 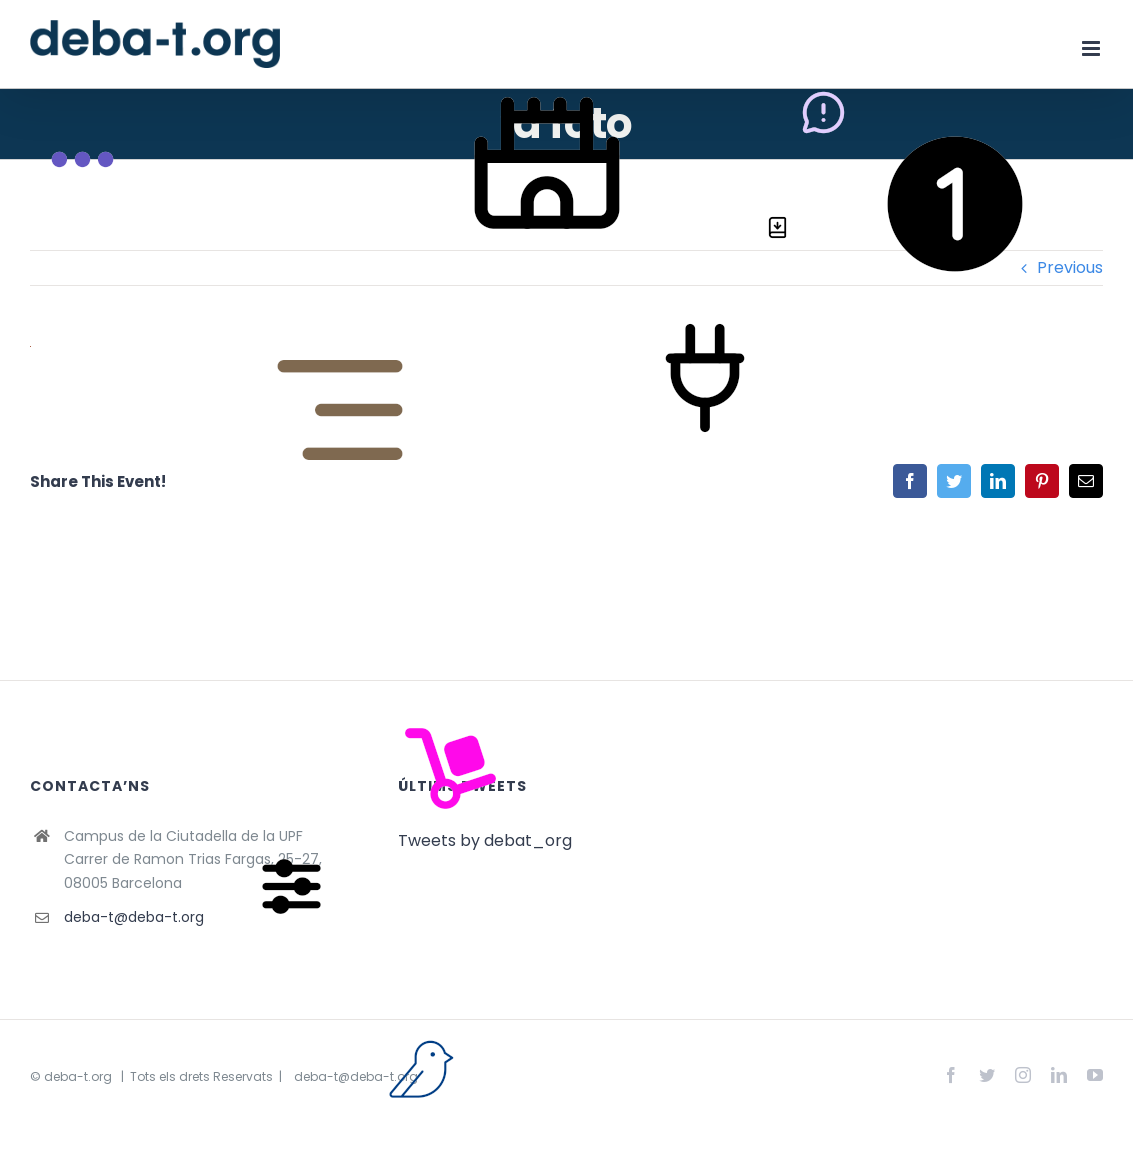 What do you see at coordinates (291, 886) in the screenshot?
I see `adjust settings or preferences` at bounding box center [291, 886].